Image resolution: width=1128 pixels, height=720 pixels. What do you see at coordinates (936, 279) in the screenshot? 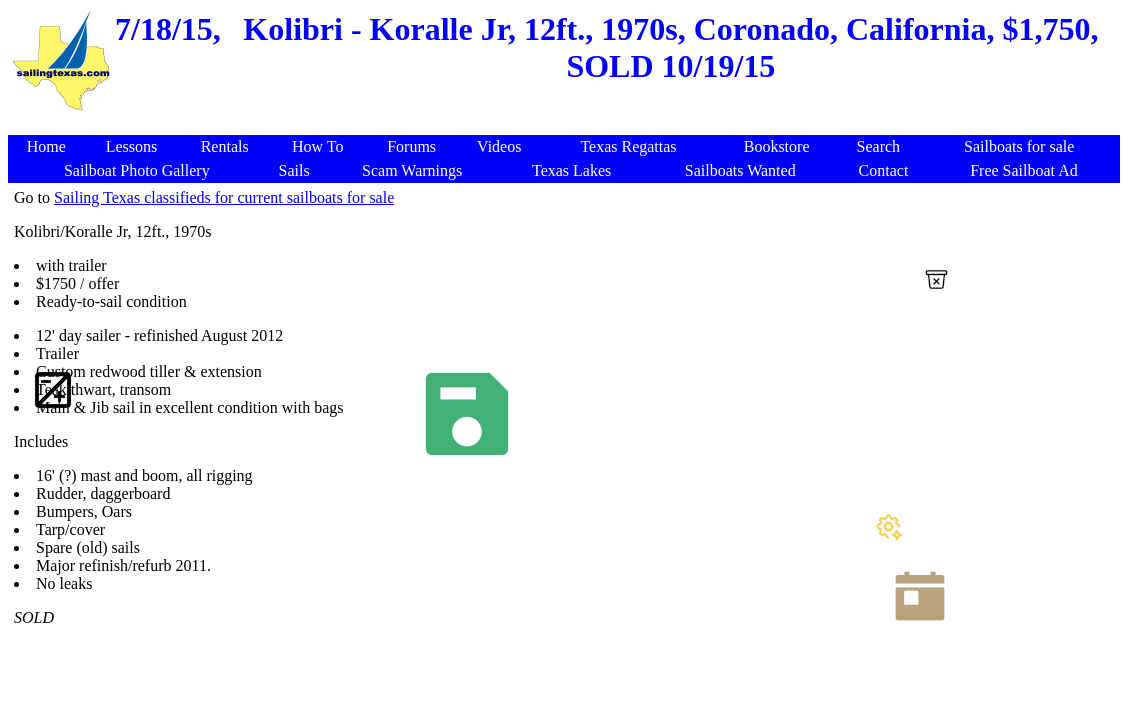
I see `delete selected item` at bounding box center [936, 279].